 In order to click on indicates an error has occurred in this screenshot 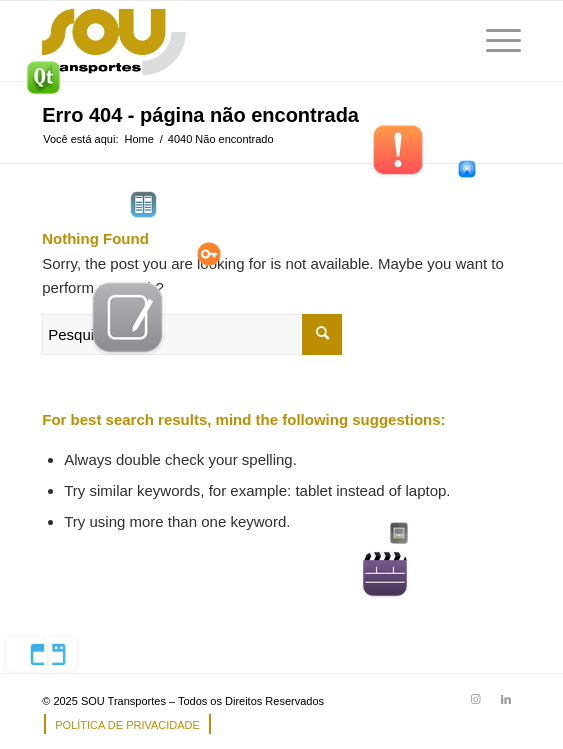, I will do `click(398, 151)`.